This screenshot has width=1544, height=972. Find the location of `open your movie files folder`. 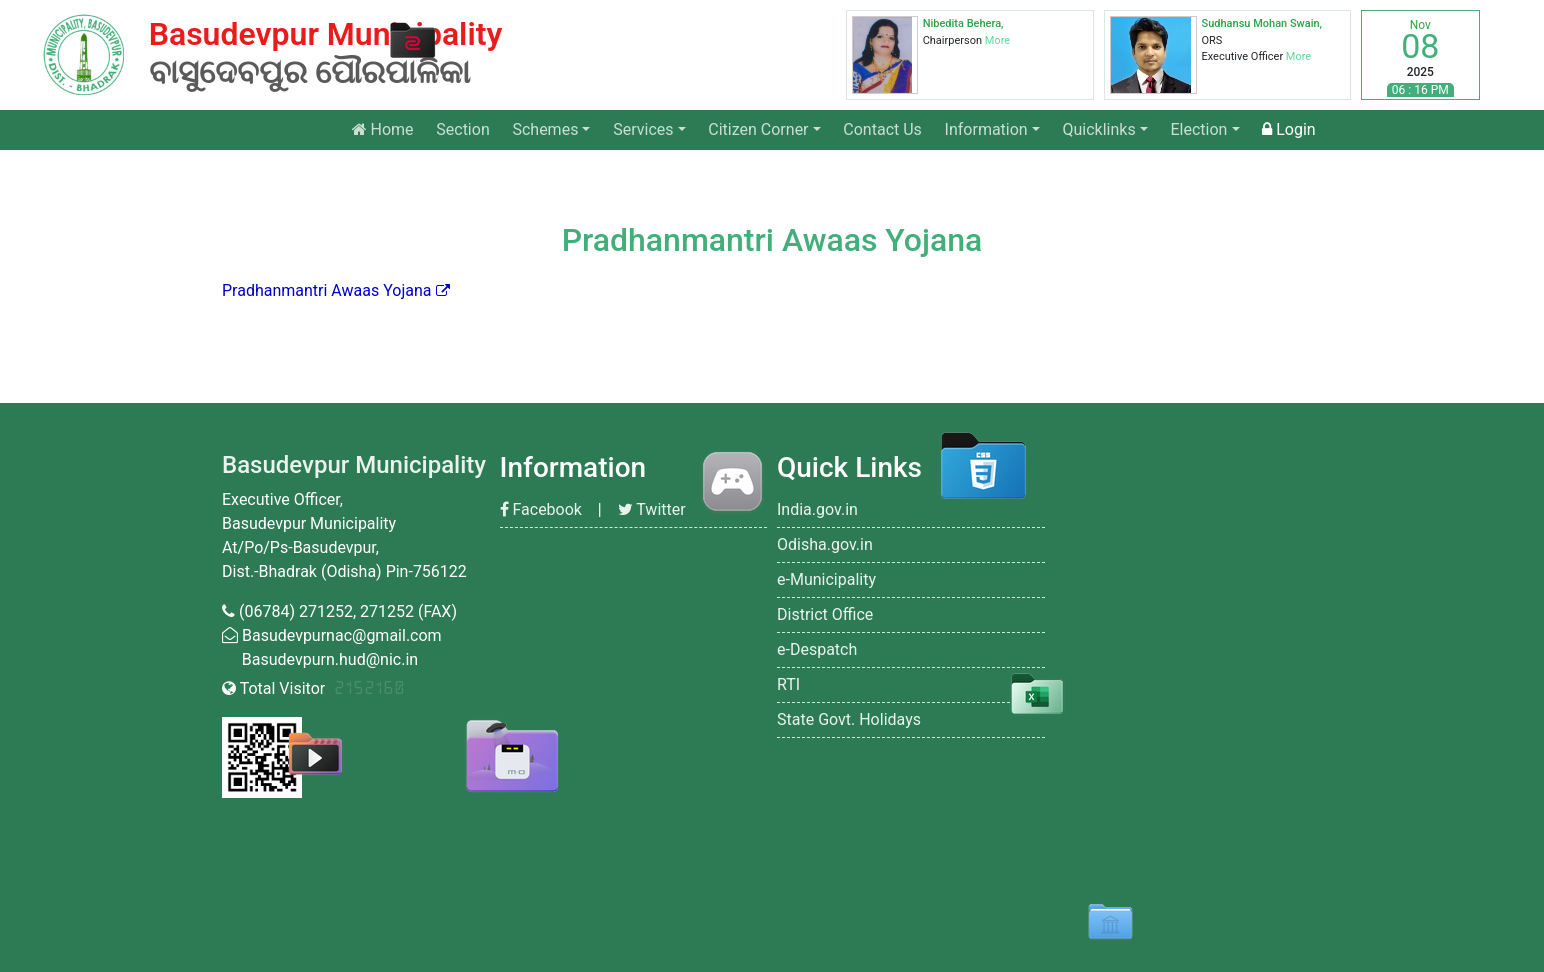

open your movie files folder is located at coordinates (315, 755).